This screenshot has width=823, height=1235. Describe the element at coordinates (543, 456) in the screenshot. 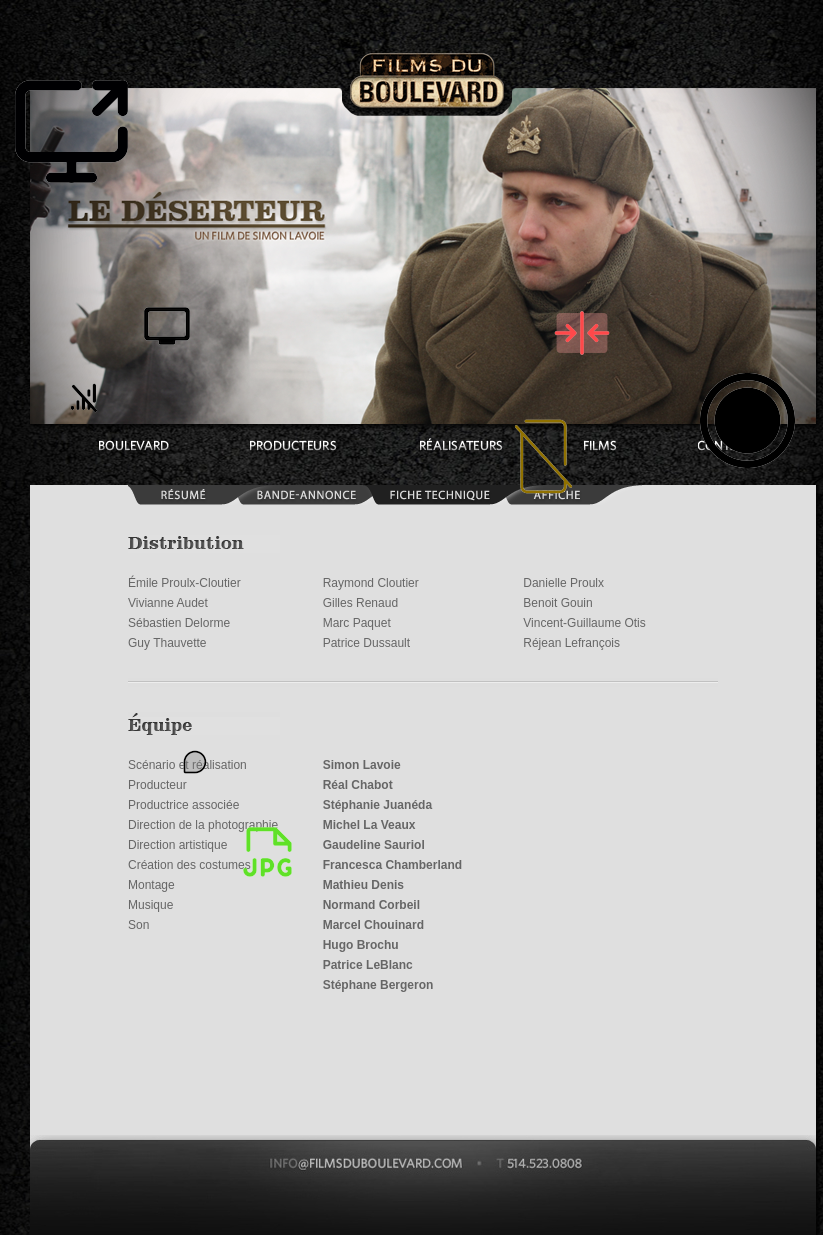

I see `mobile device unavailable or disabled` at that location.